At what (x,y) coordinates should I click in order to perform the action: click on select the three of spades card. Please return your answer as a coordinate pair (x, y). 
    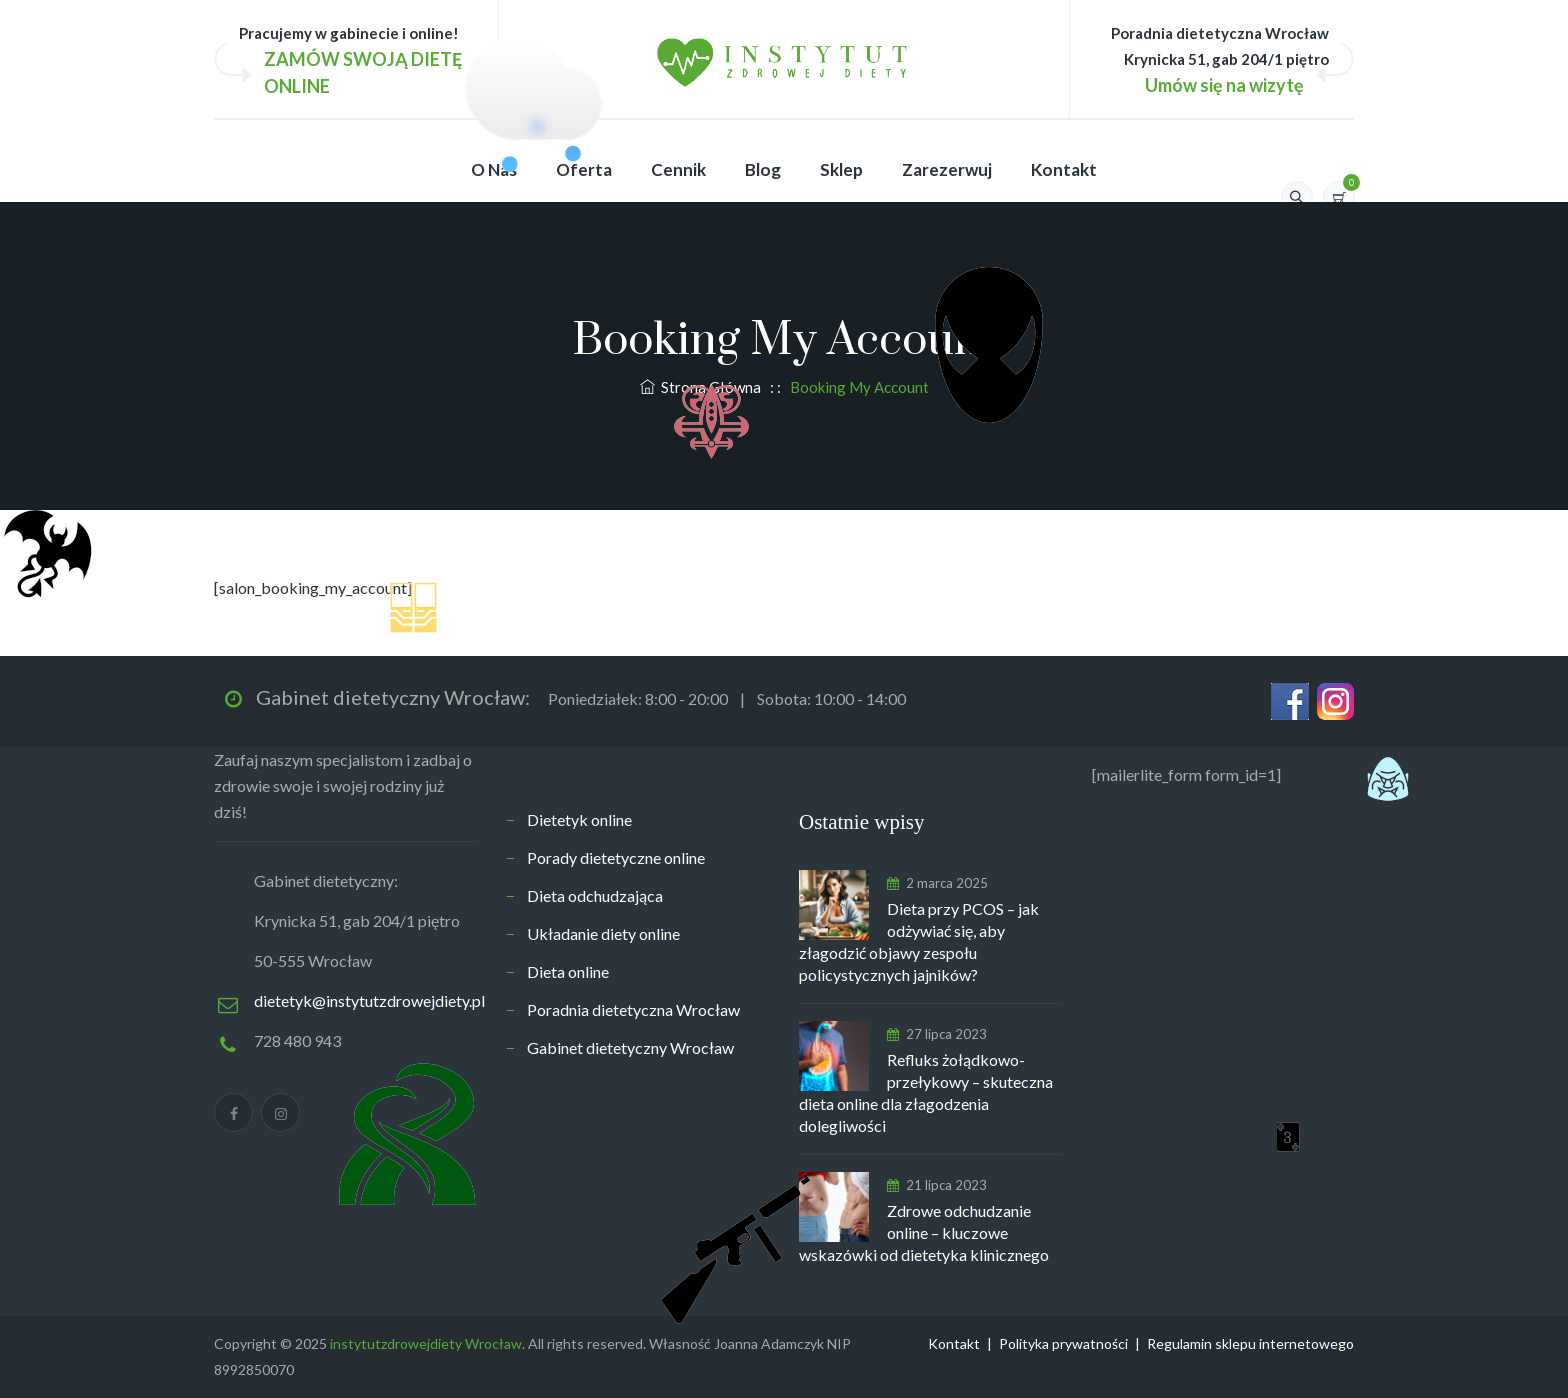
    Looking at the image, I should click on (1288, 1137).